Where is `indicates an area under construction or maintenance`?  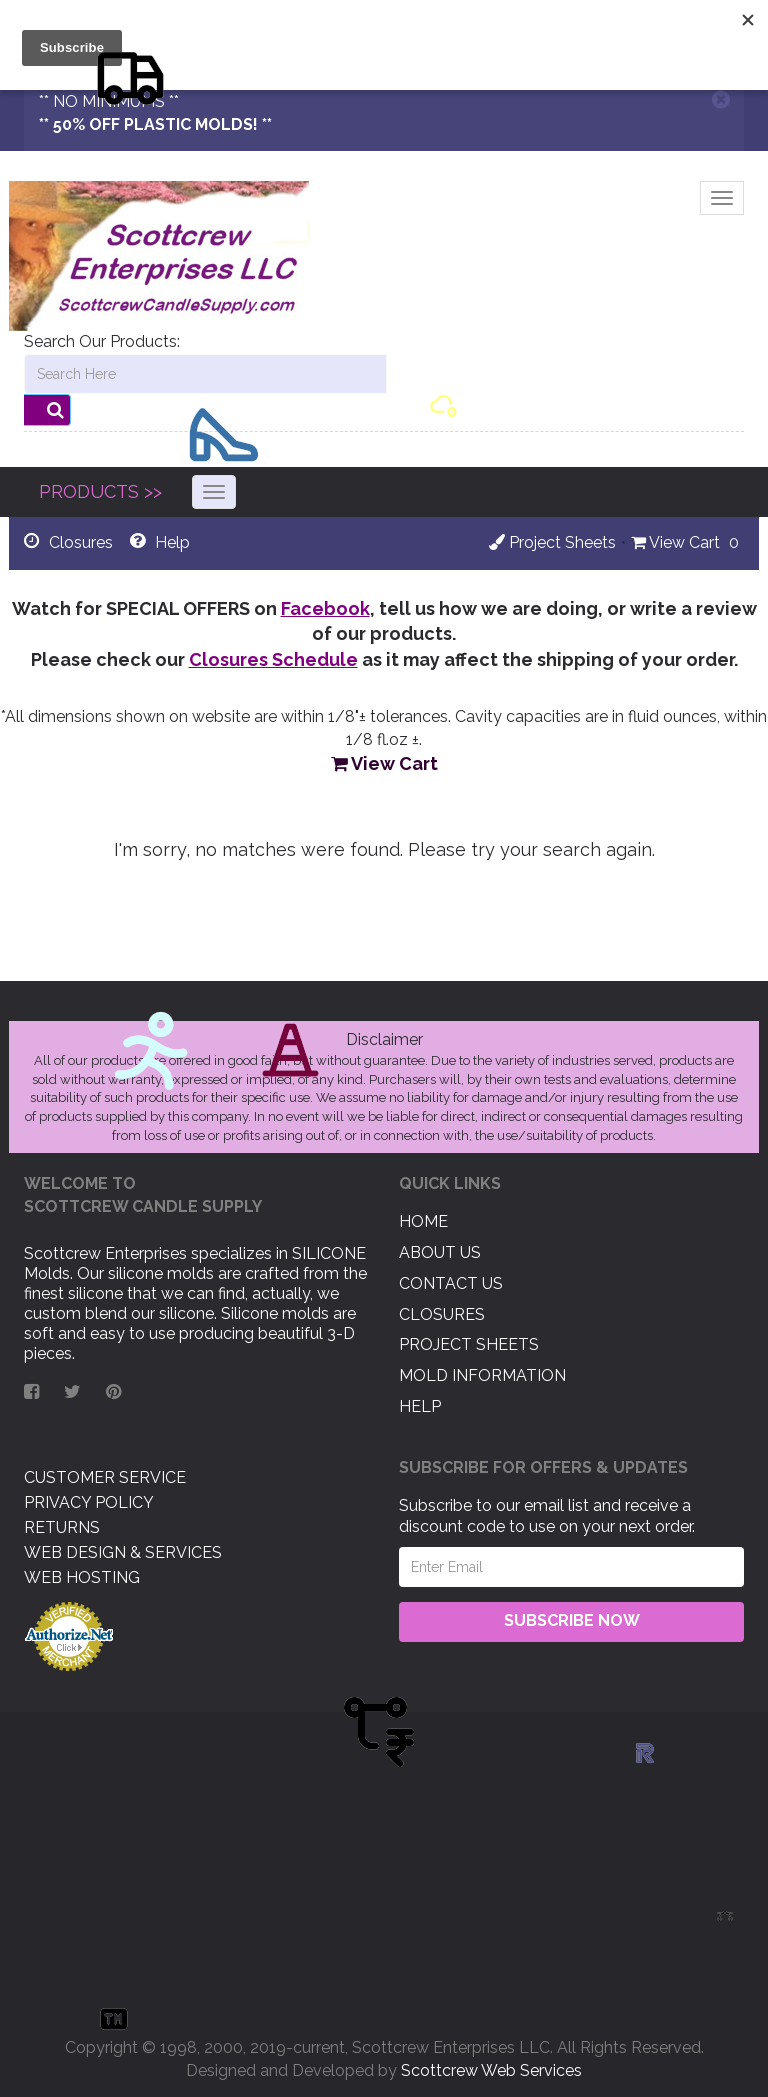 indicates an area under construction or maintenance is located at coordinates (290, 1048).